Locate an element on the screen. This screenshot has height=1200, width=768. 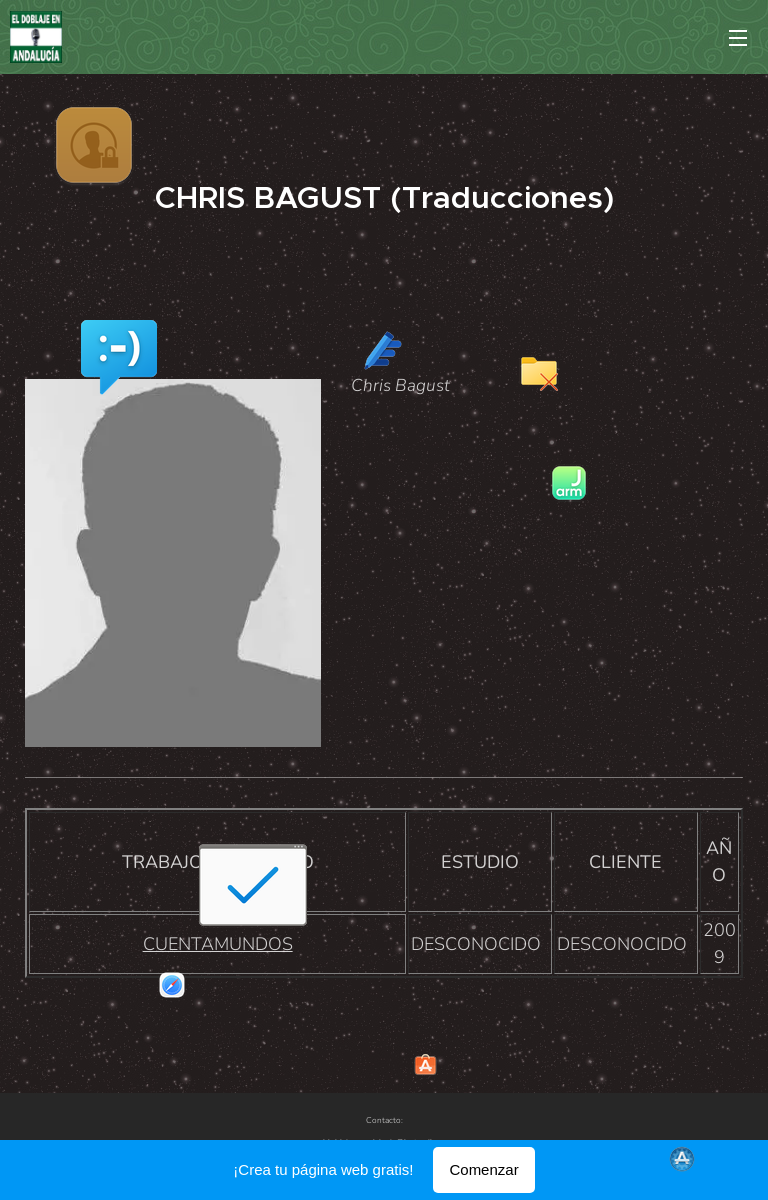
configure network information service (NIS) settings is located at coordinates (94, 145).